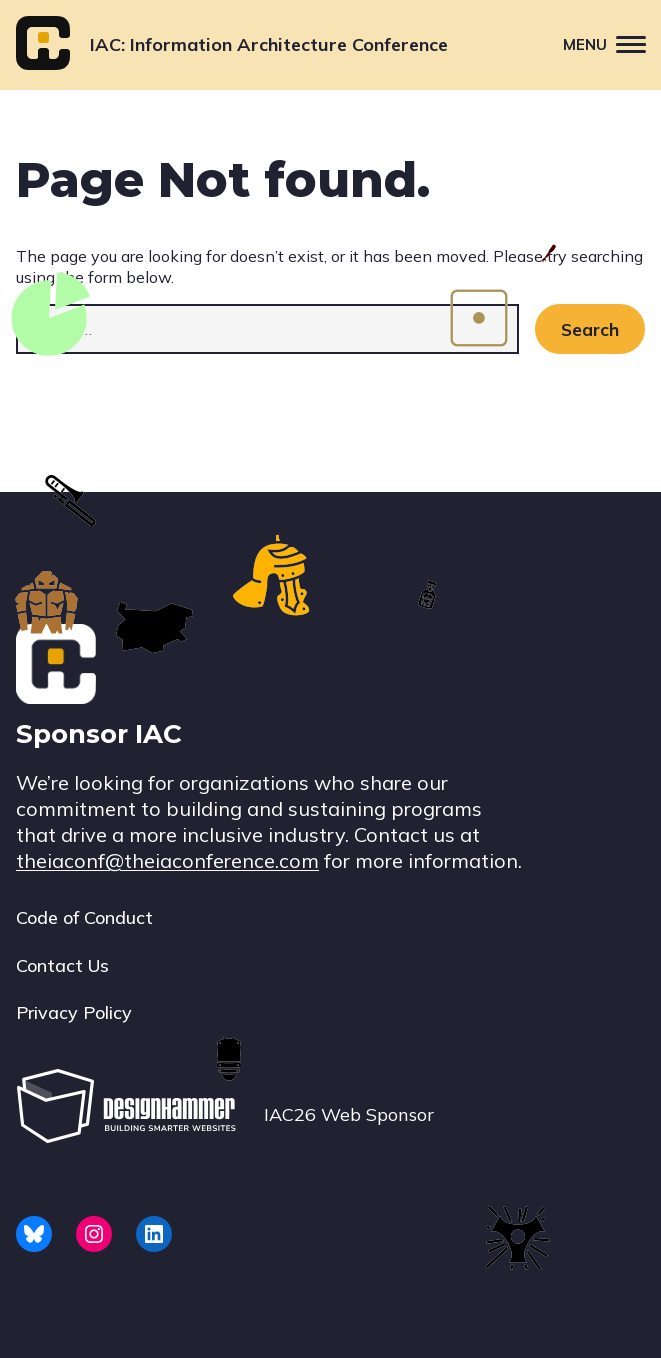  Describe the element at coordinates (271, 575) in the screenshot. I see `select roman soldier or centurion character class` at that location.